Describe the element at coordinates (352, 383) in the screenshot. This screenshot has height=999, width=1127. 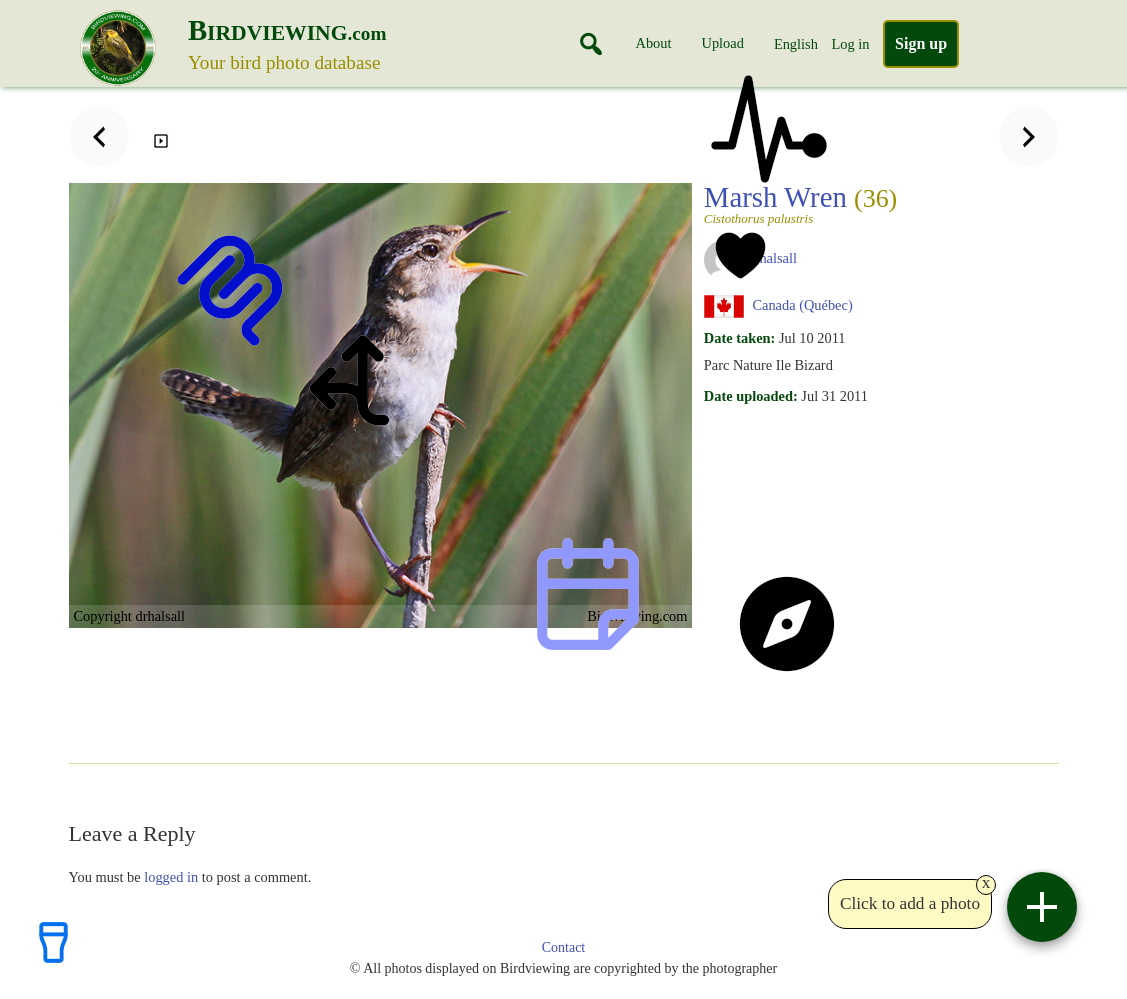
I see `split or branch content in multiple directions` at that location.